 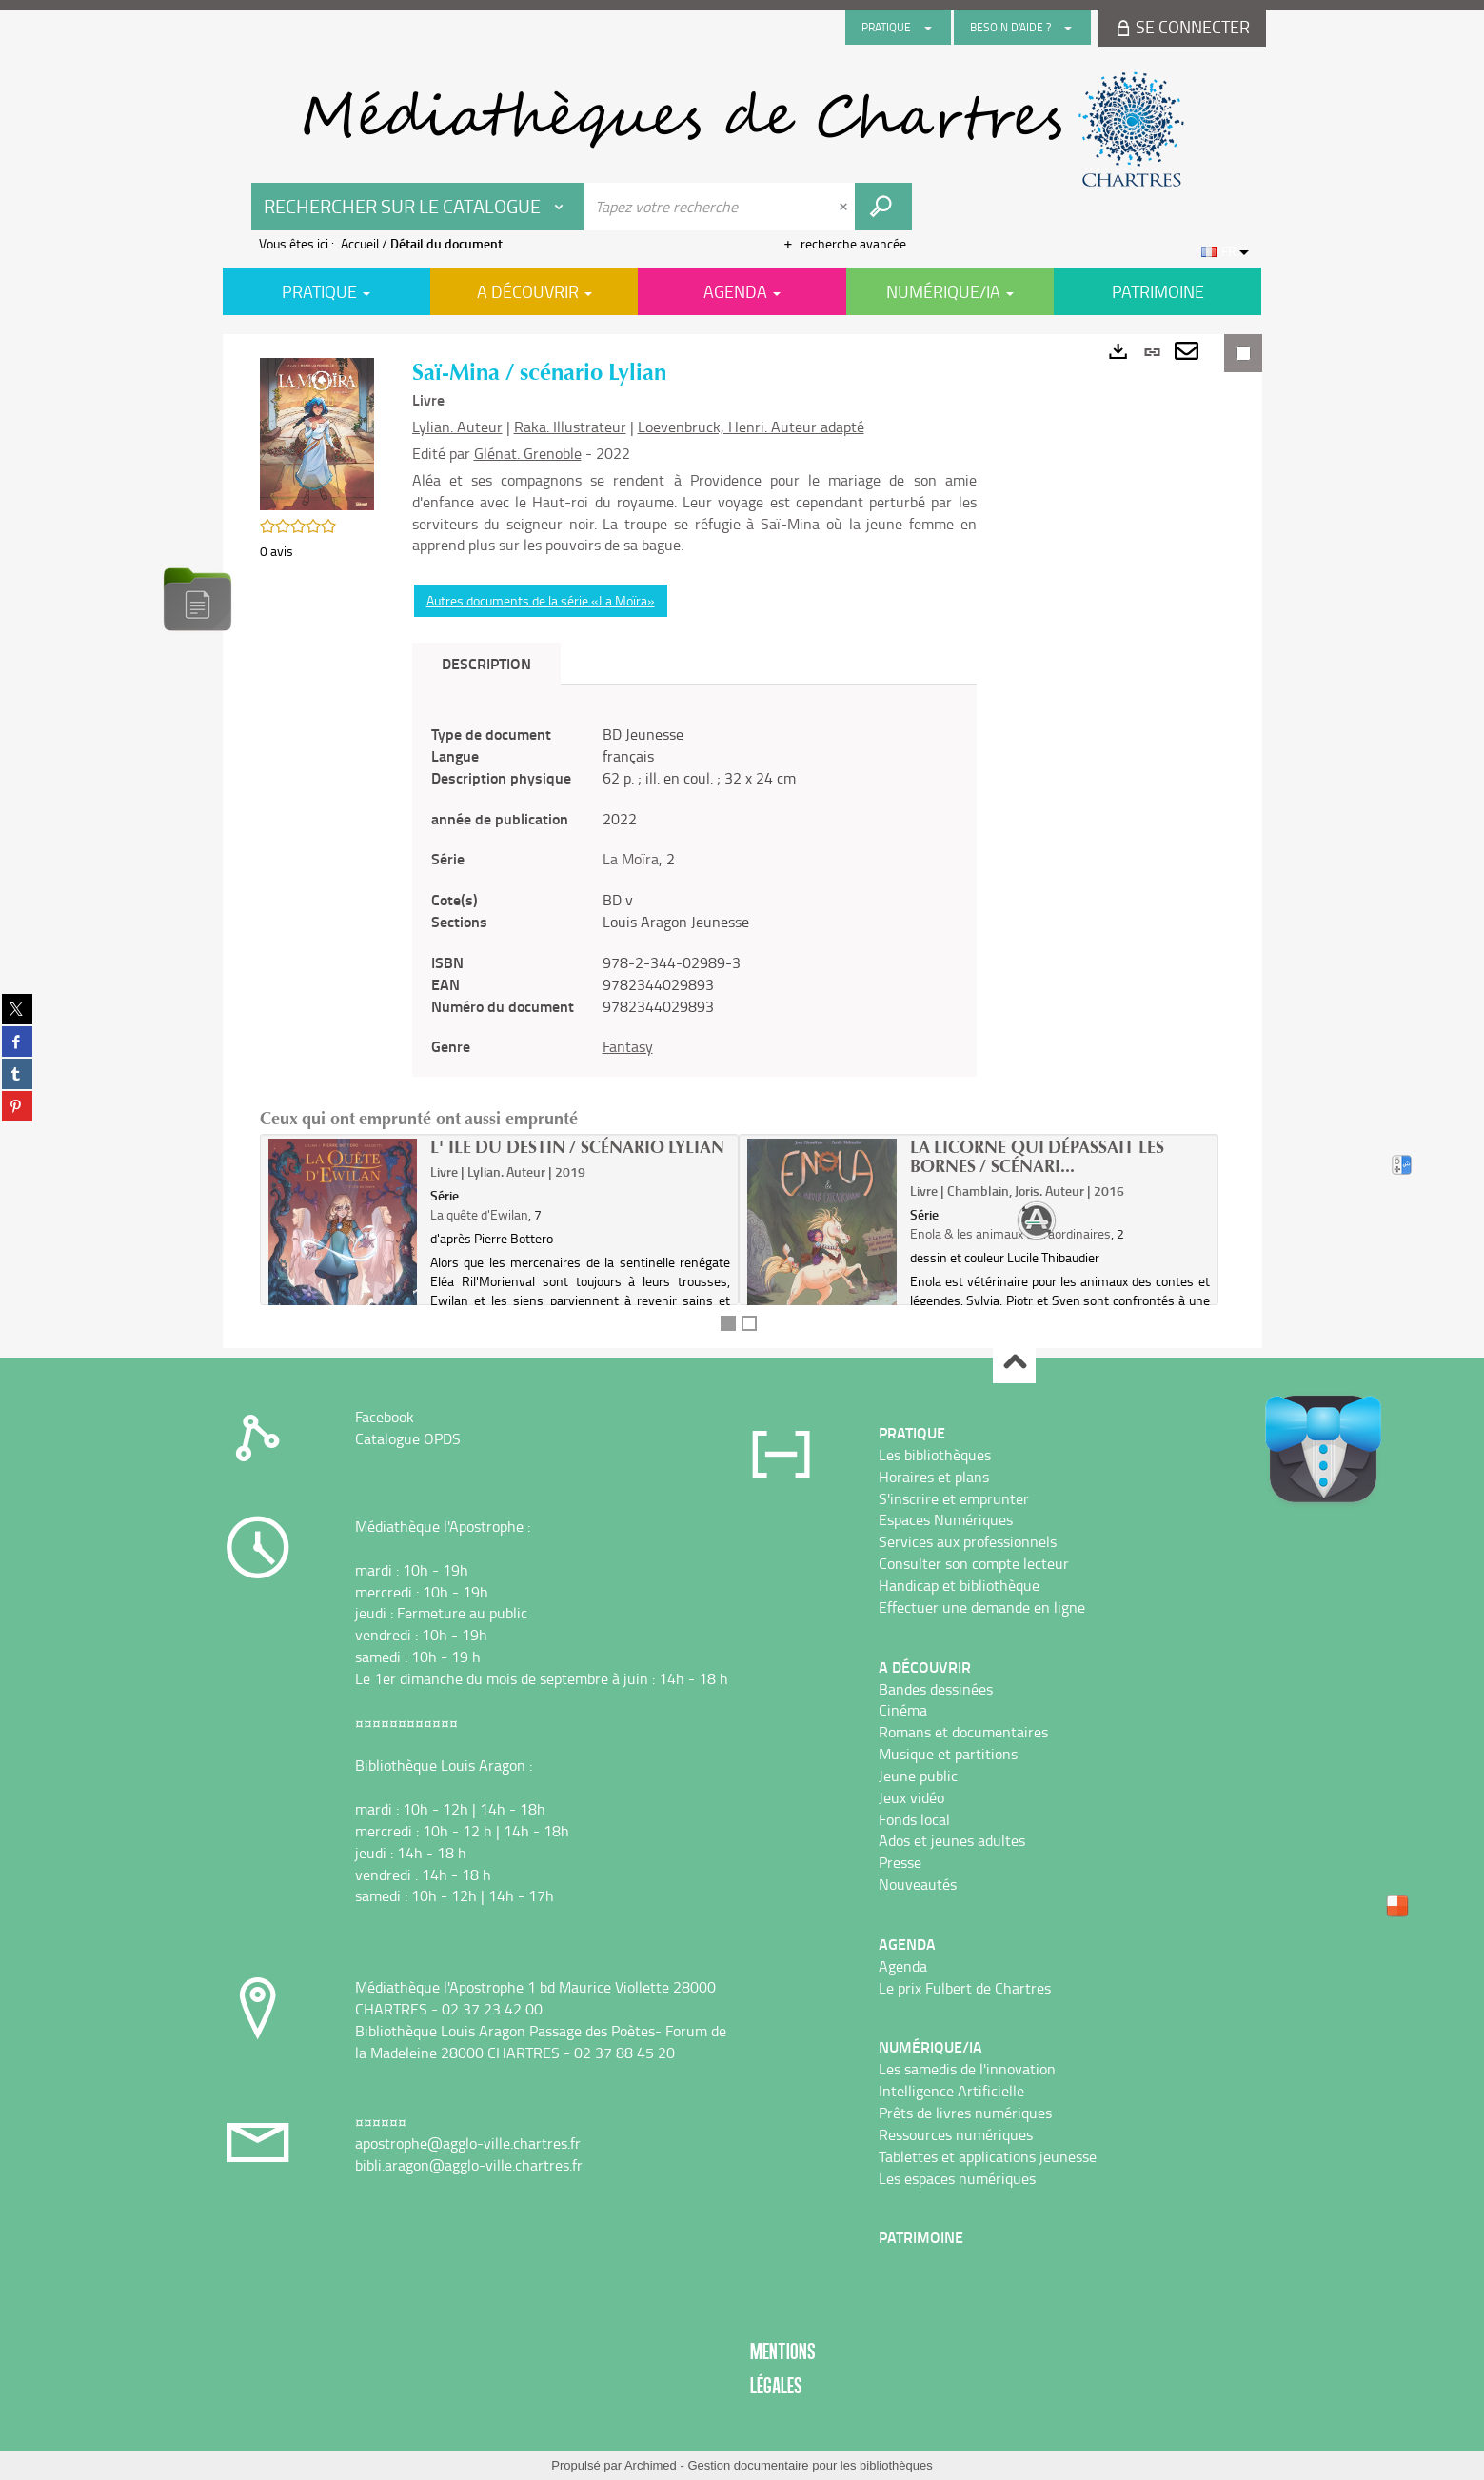 I want to click on open gnome characters app, so click(x=1401, y=1164).